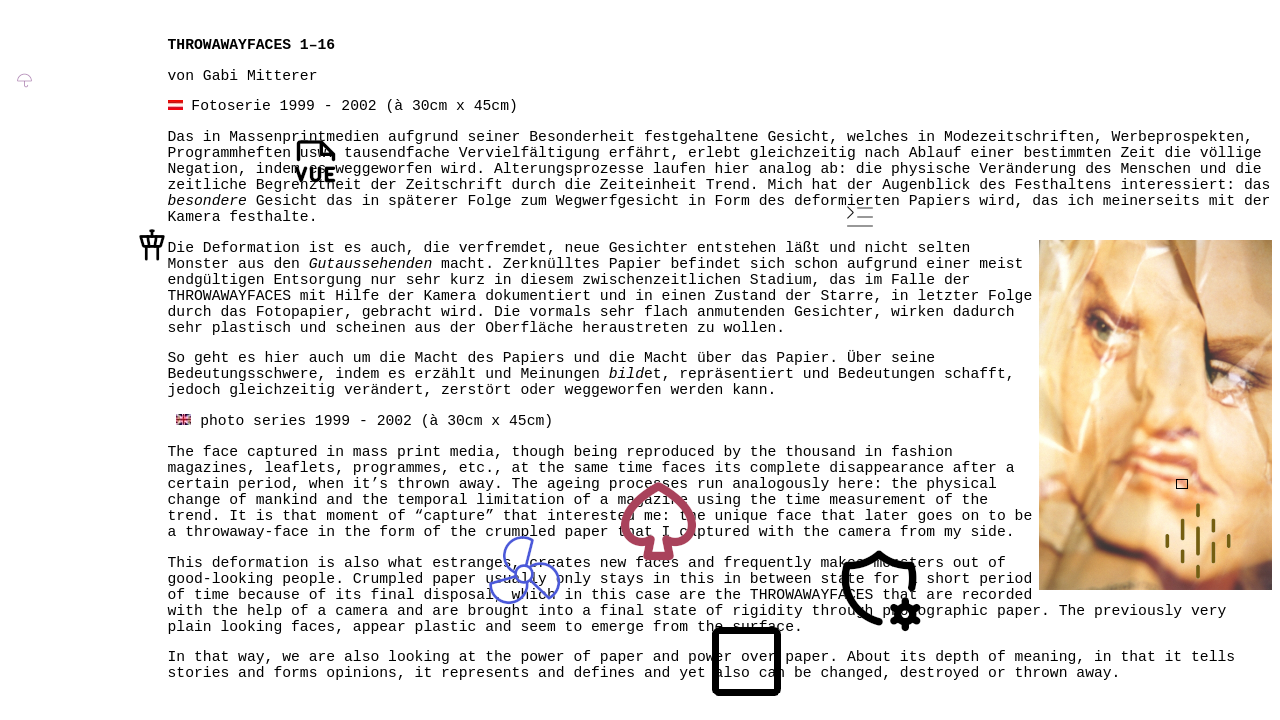 The image size is (1280, 720). Describe the element at coordinates (860, 217) in the screenshot. I see `increase text indentation` at that location.